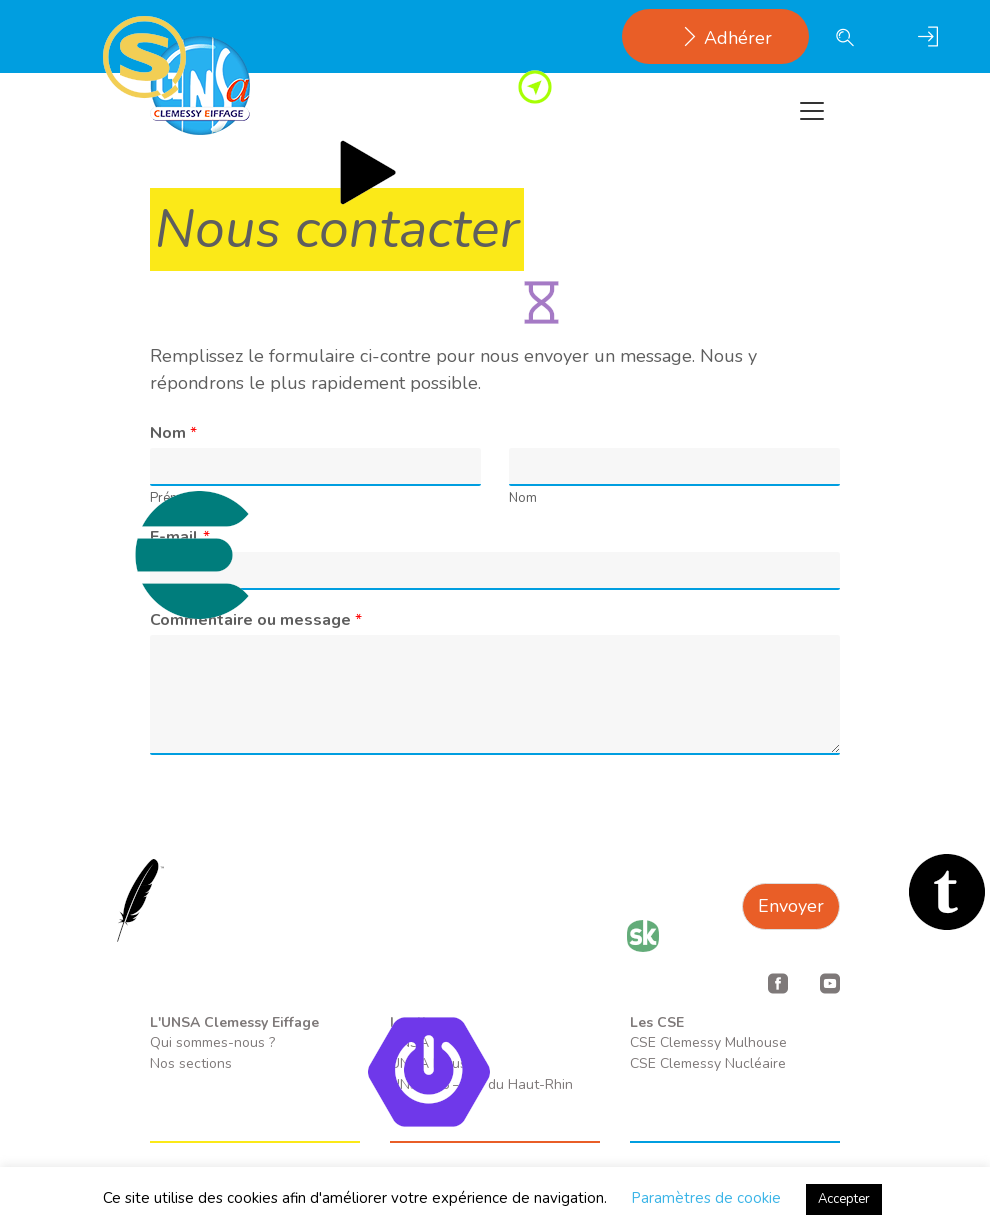 The width and height of the screenshot is (990, 1232). I want to click on Elasticsearch service or integration, so click(192, 555).